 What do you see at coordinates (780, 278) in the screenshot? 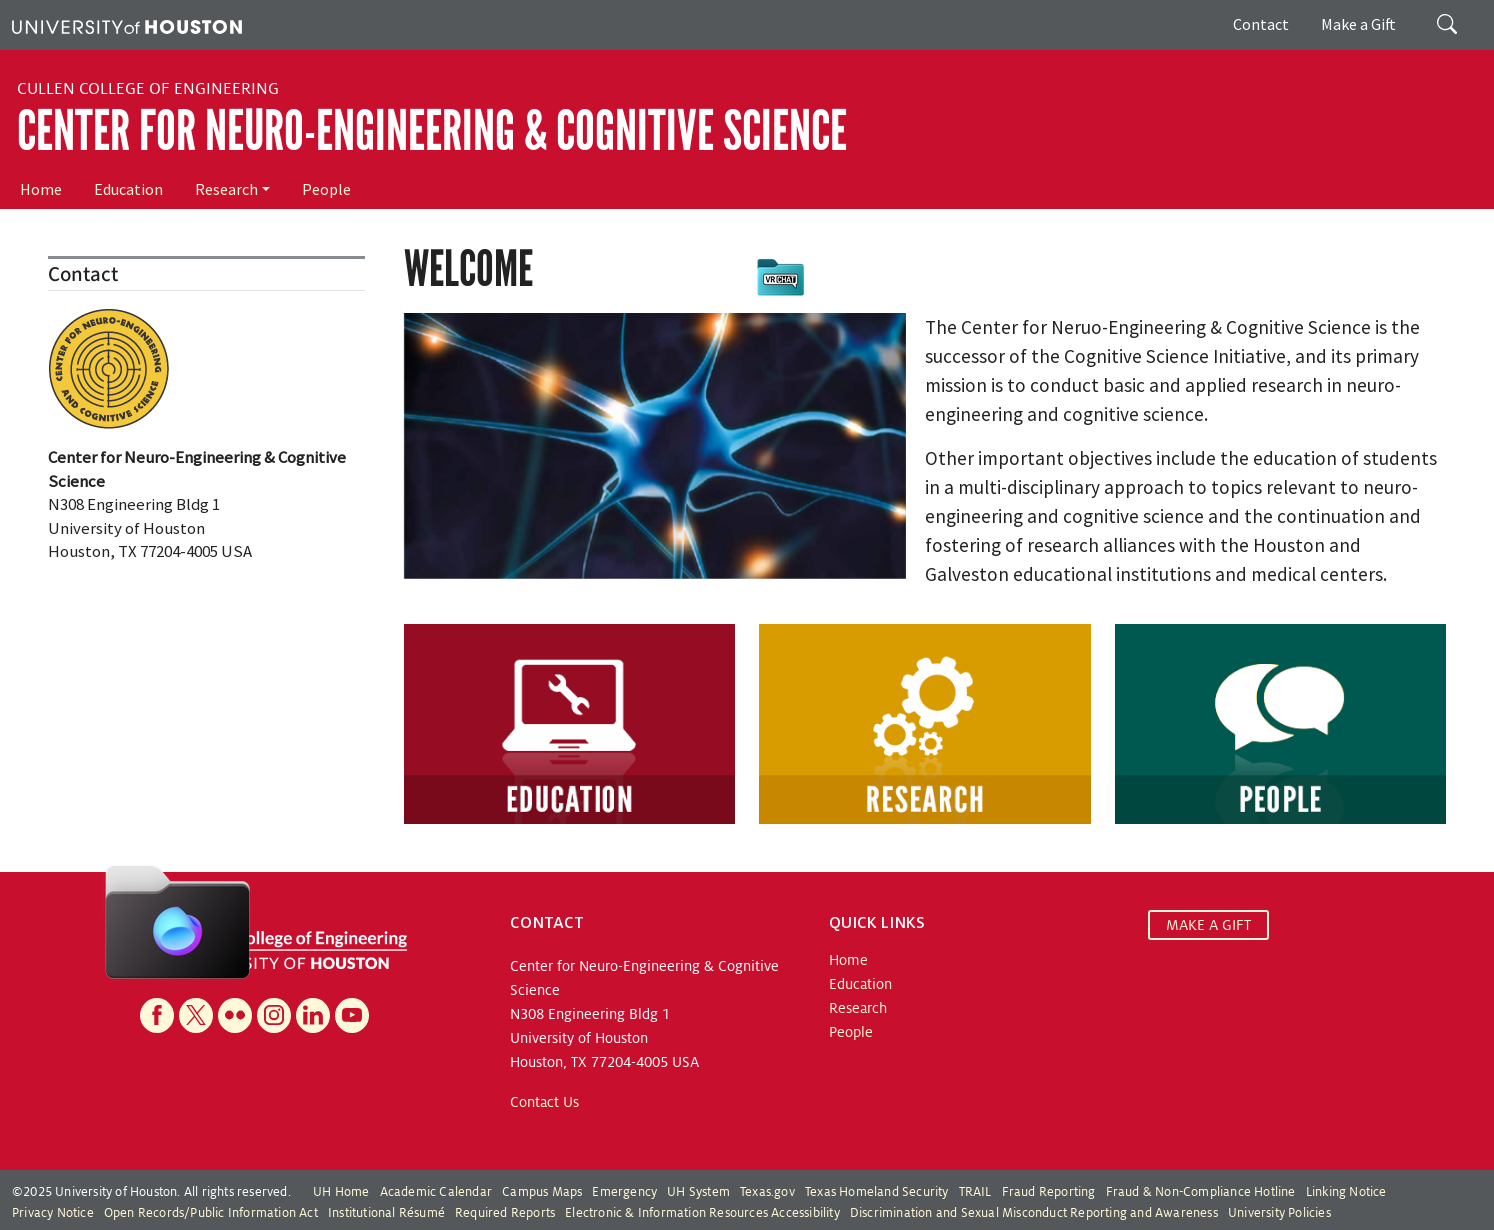
I see `open vrchat files folder` at bounding box center [780, 278].